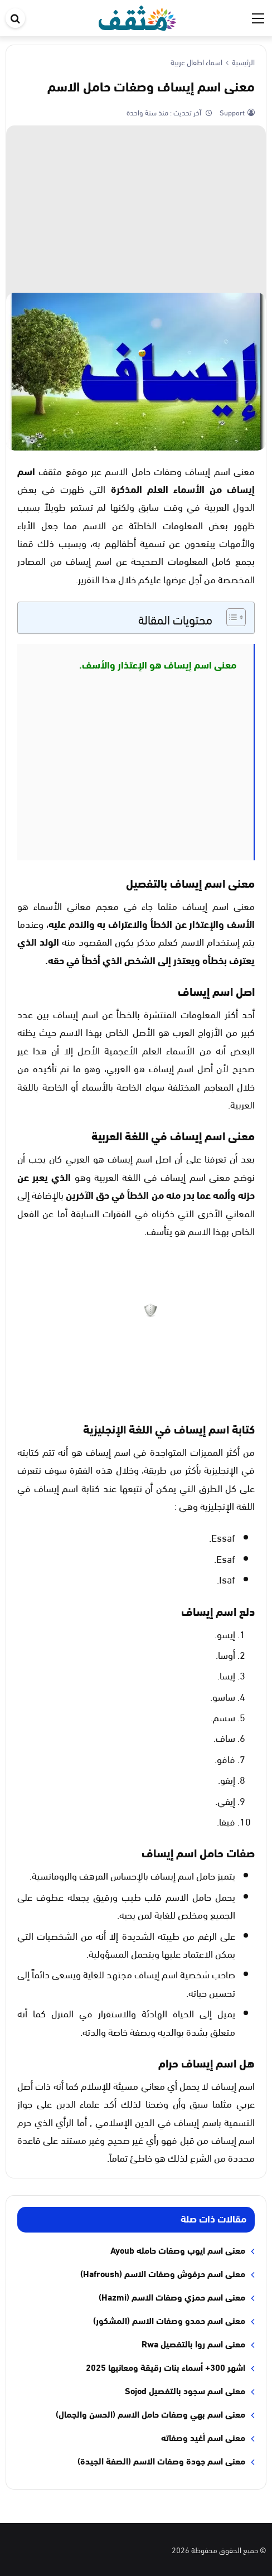  I want to click on indicates user is feeling unwell or sick, so click(142, 354).